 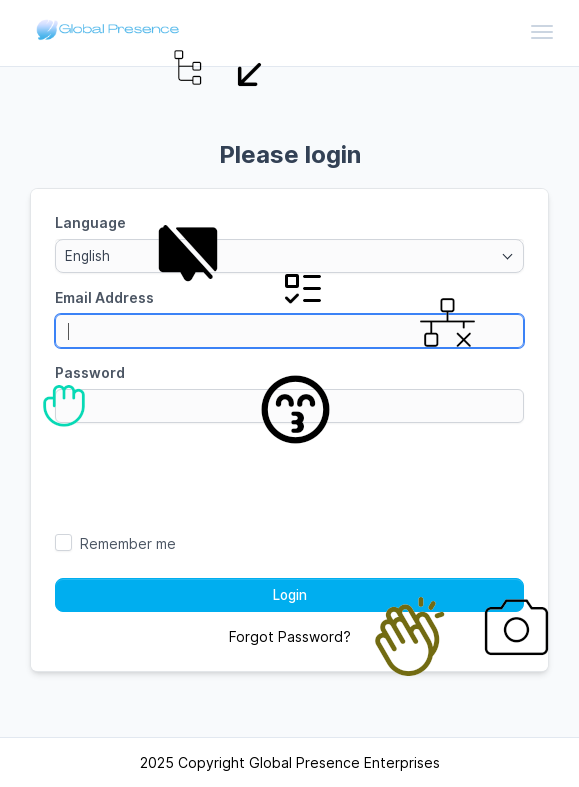 I want to click on mute or disable chat notifications, so click(x=188, y=252).